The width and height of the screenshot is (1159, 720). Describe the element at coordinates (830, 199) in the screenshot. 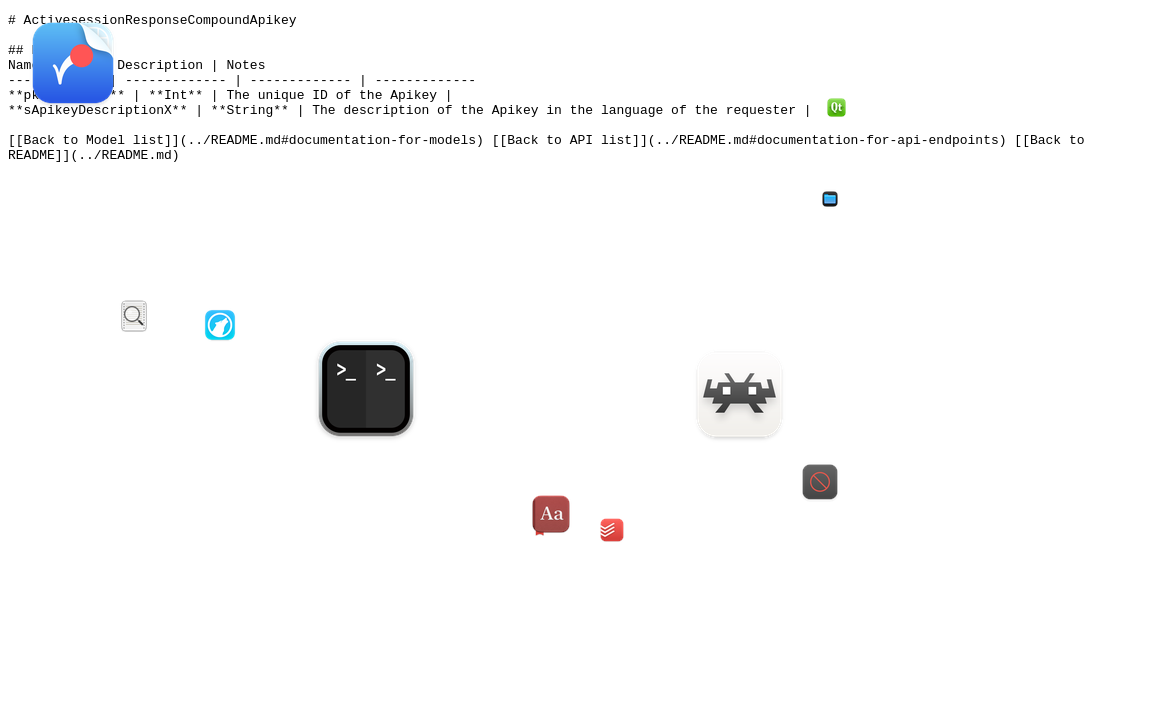

I see `open the files app` at that location.